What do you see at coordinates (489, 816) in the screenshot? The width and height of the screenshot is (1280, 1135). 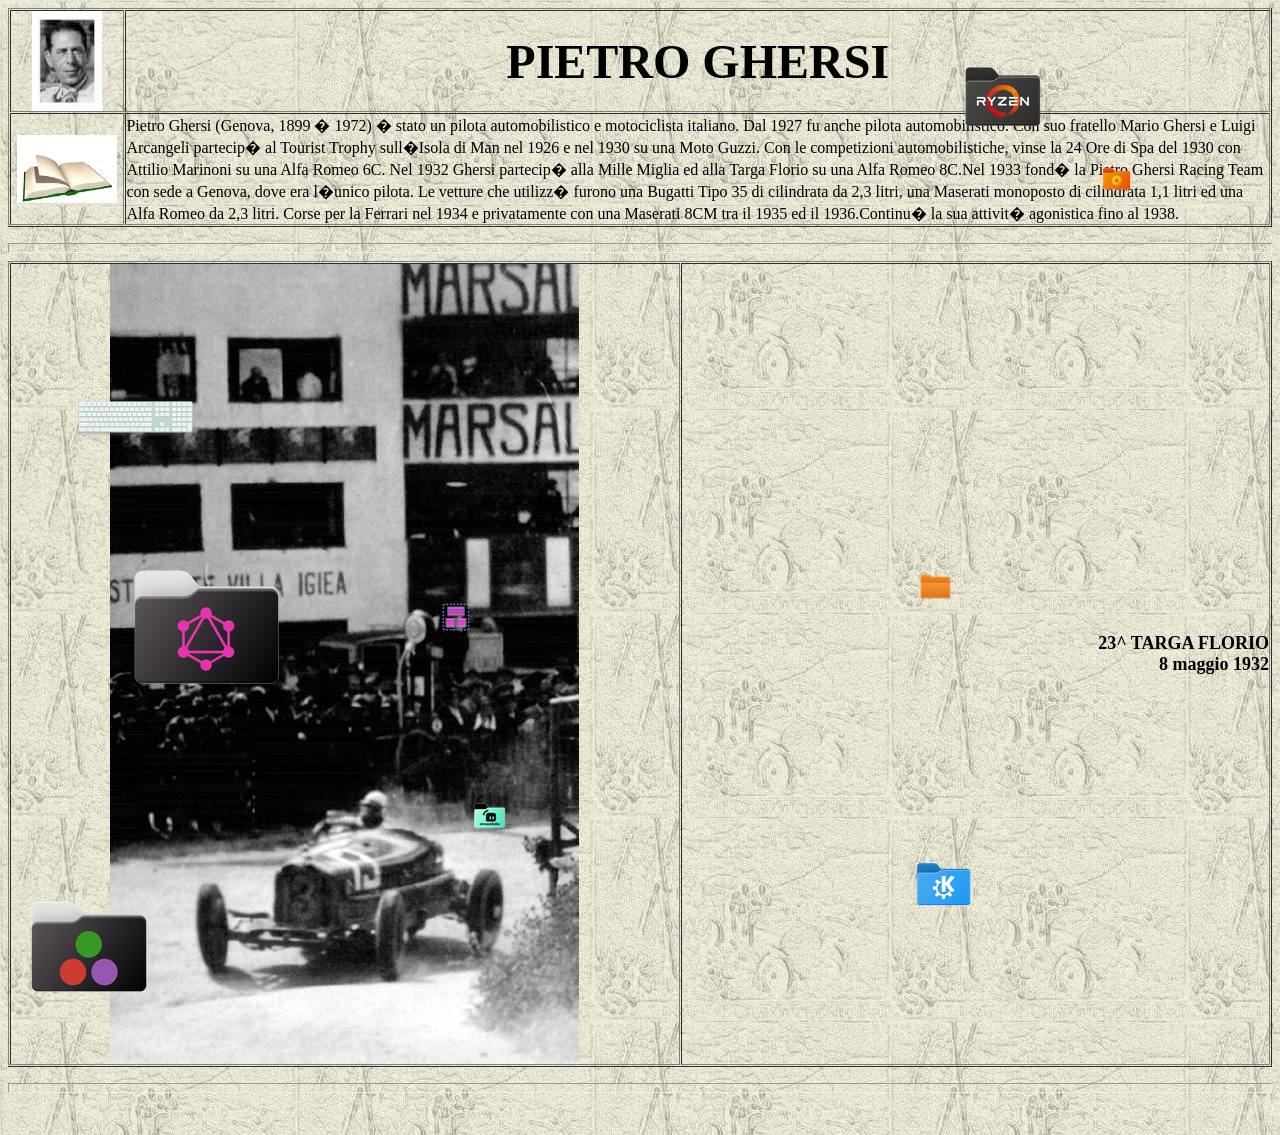 I see `open streamlabs project files folder` at bounding box center [489, 816].